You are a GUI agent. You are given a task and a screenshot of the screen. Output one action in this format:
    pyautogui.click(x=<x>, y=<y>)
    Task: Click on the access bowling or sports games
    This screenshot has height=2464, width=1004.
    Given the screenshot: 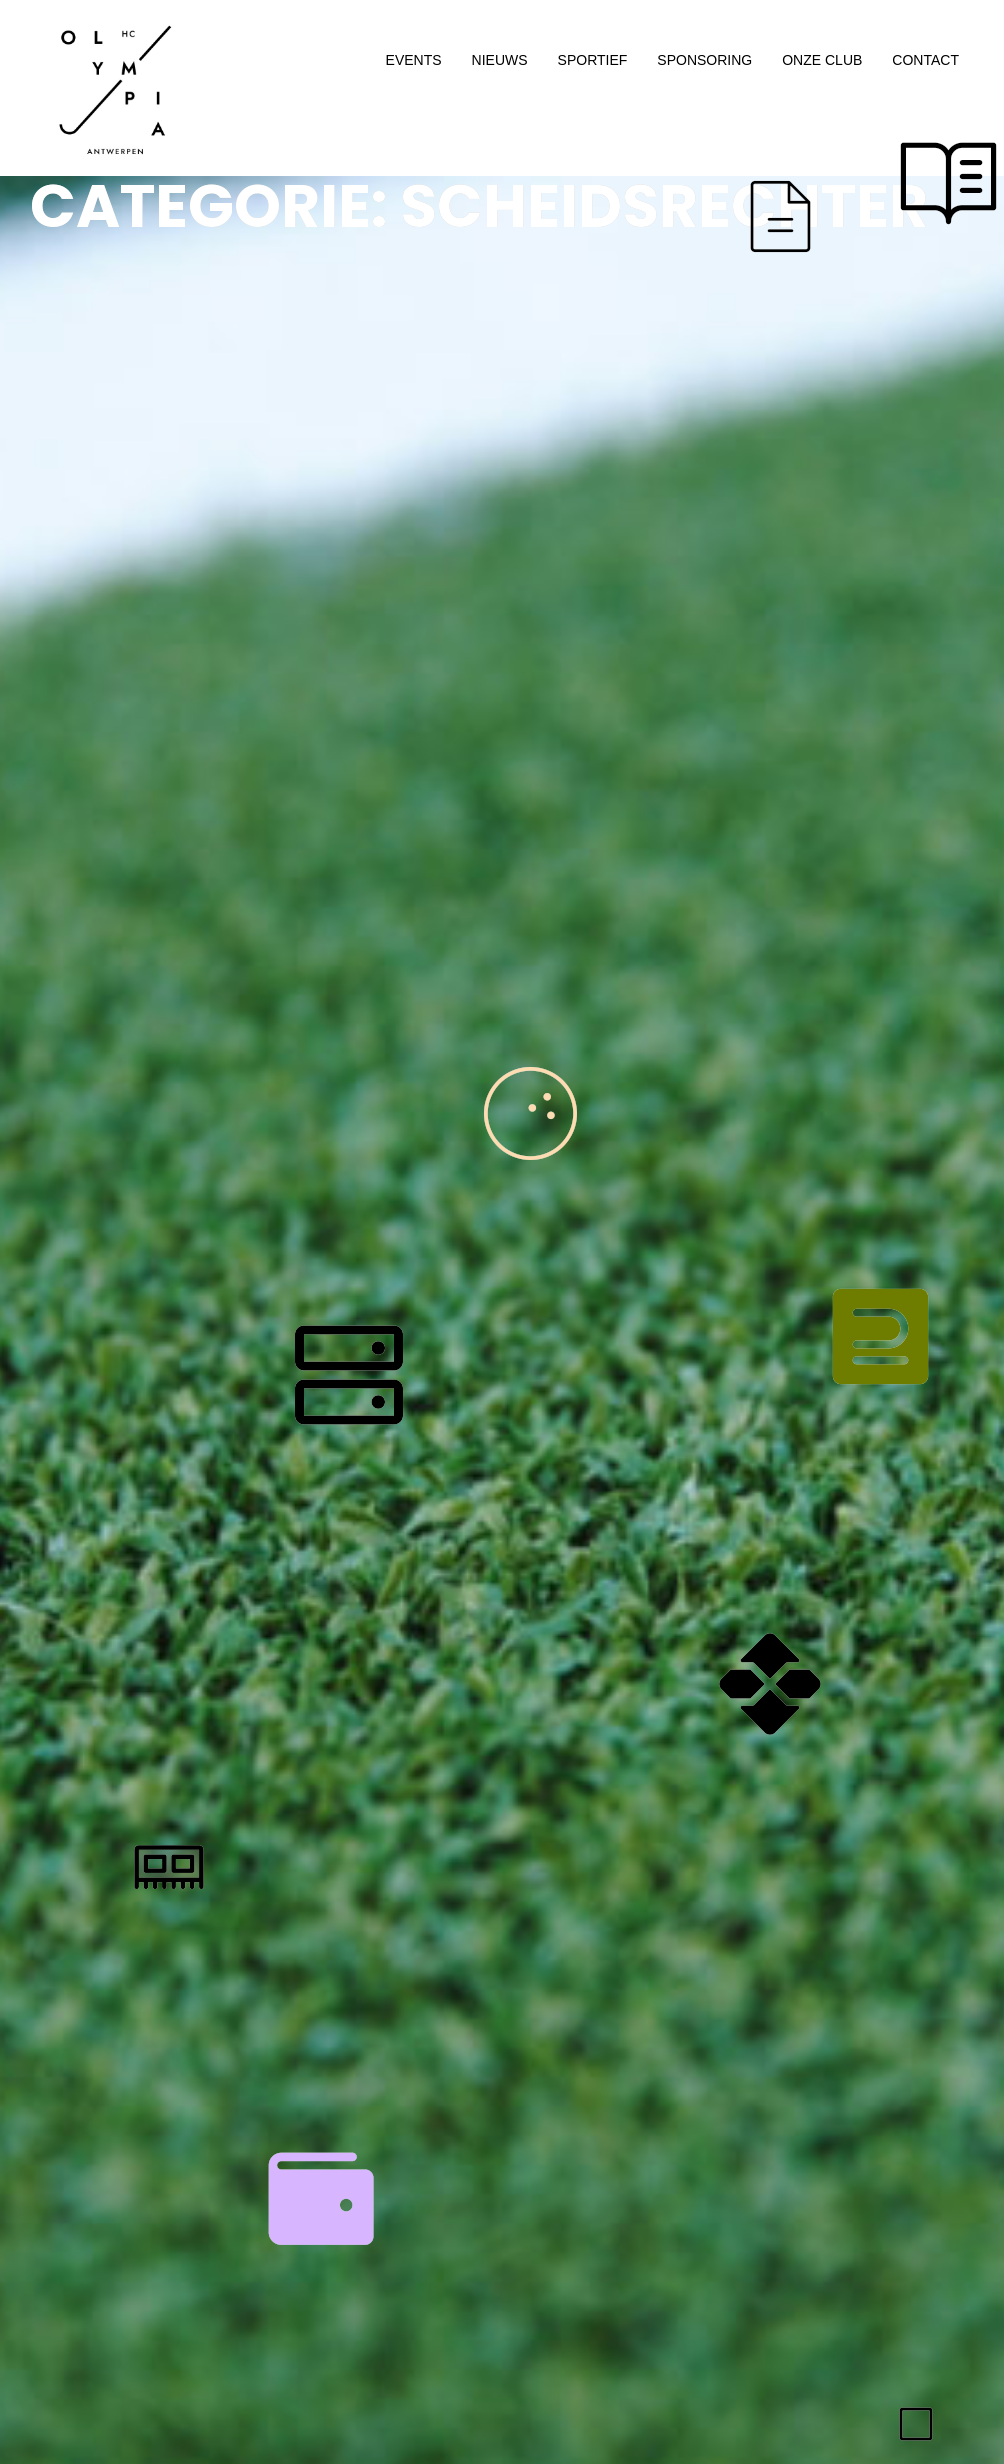 What is the action you would take?
    pyautogui.click(x=530, y=1113)
    